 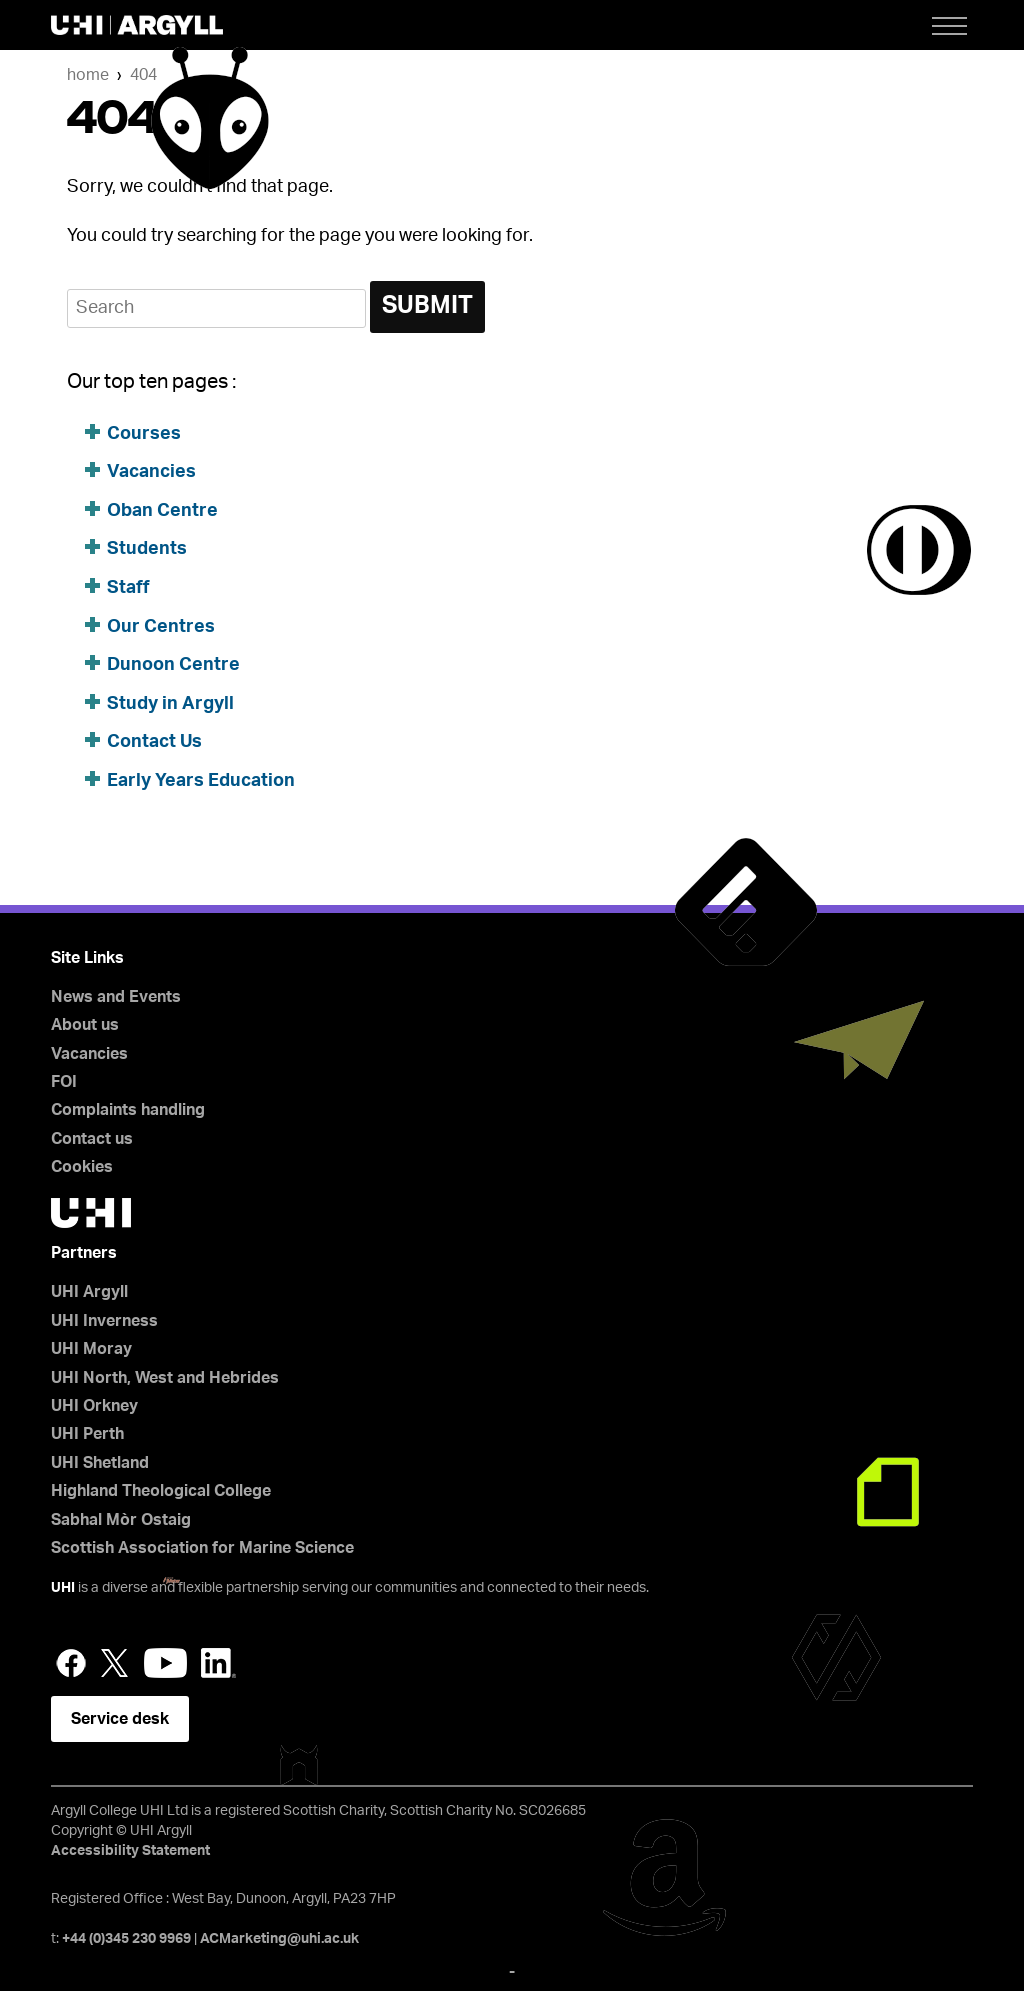 What do you see at coordinates (859, 1040) in the screenshot?
I see `minutemailer logo` at bounding box center [859, 1040].